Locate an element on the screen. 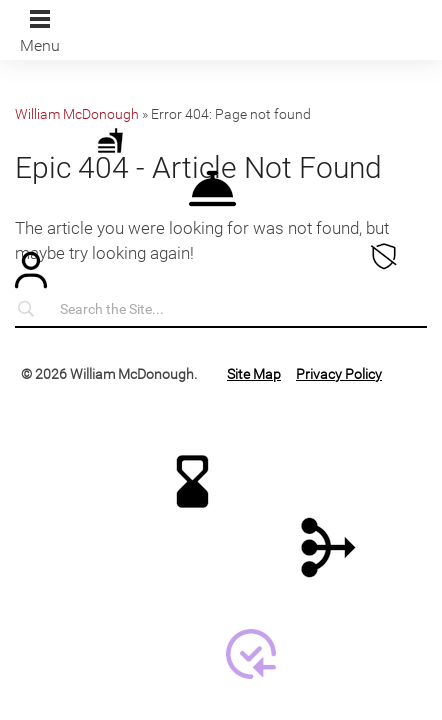 Image resolution: width=442 pixels, height=720 pixels. indicates a tracked issue has been closed and completed is located at coordinates (251, 654).